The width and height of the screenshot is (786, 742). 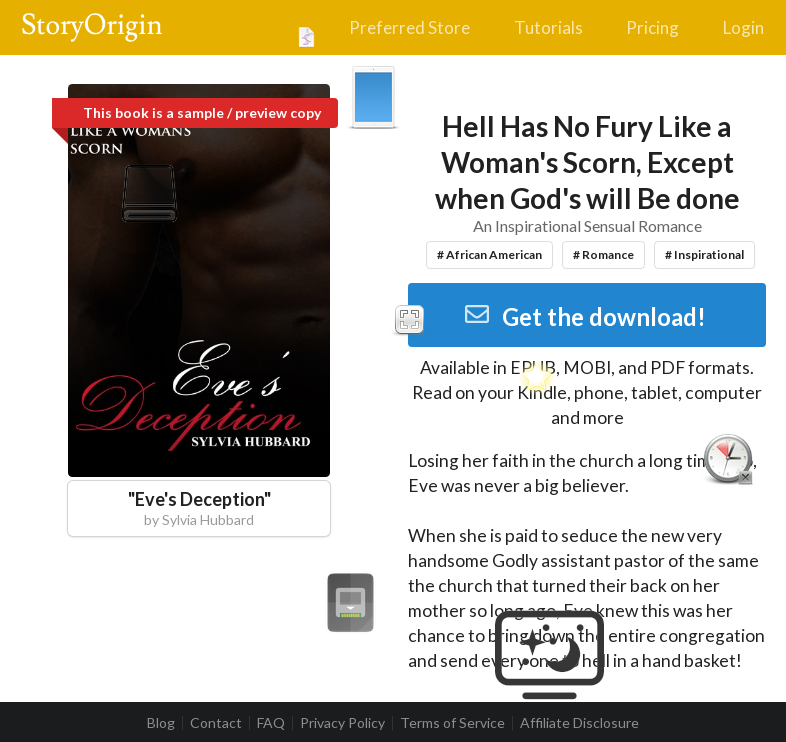 What do you see at coordinates (729, 458) in the screenshot?
I see `indicates a missed appointment or scheduled event` at bounding box center [729, 458].